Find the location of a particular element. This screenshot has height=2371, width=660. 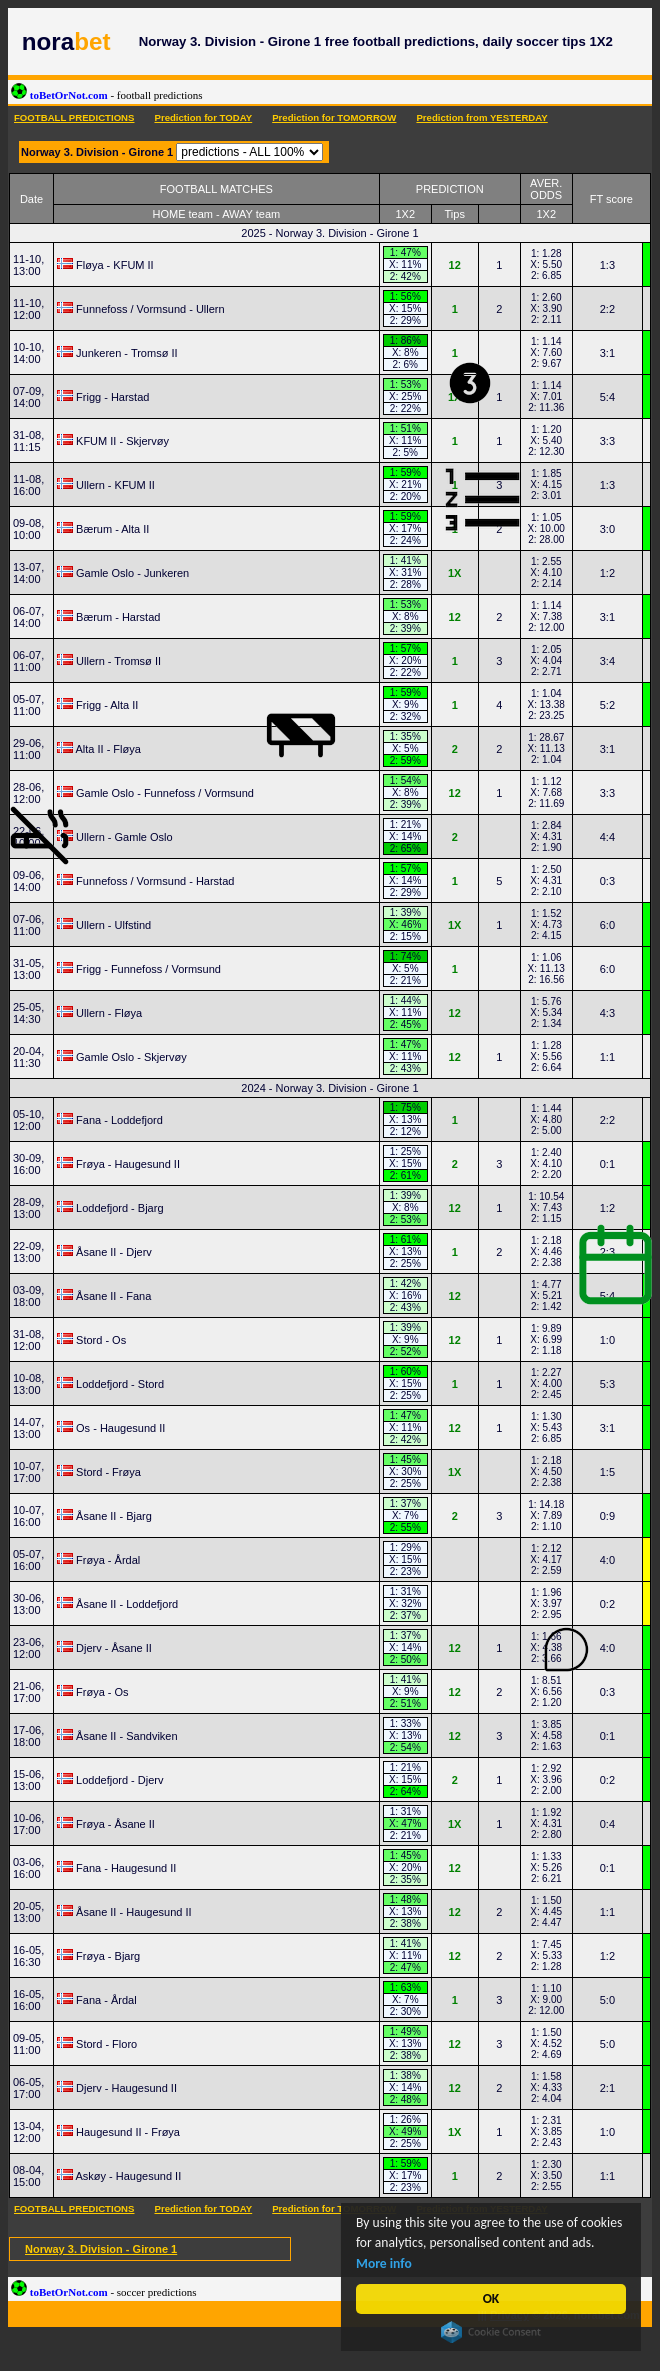

indicates step three in a multi-step process is located at coordinates (470, 383).